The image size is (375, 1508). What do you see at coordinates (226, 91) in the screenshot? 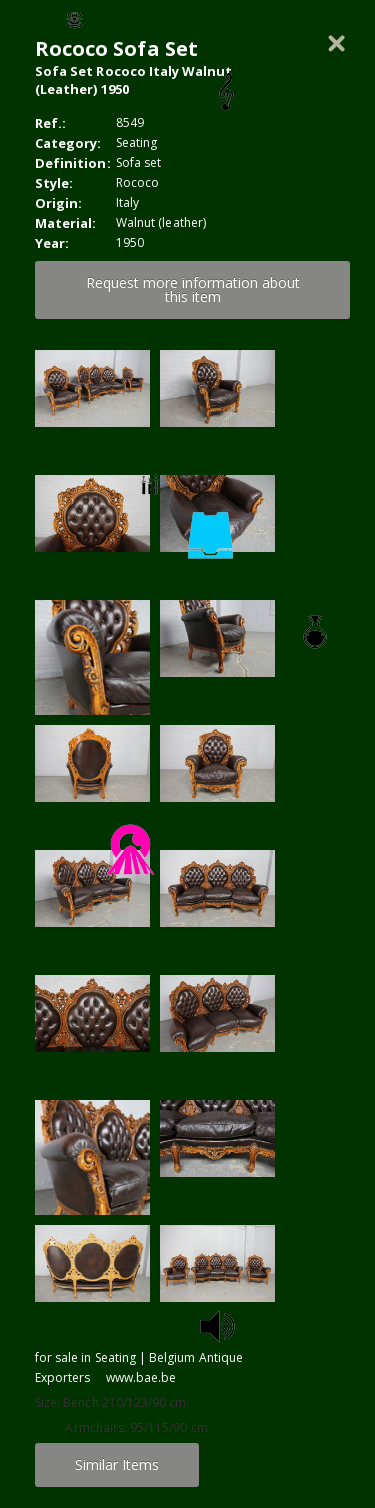
I see `access music or audio settings` at bounding box center [226, 91].